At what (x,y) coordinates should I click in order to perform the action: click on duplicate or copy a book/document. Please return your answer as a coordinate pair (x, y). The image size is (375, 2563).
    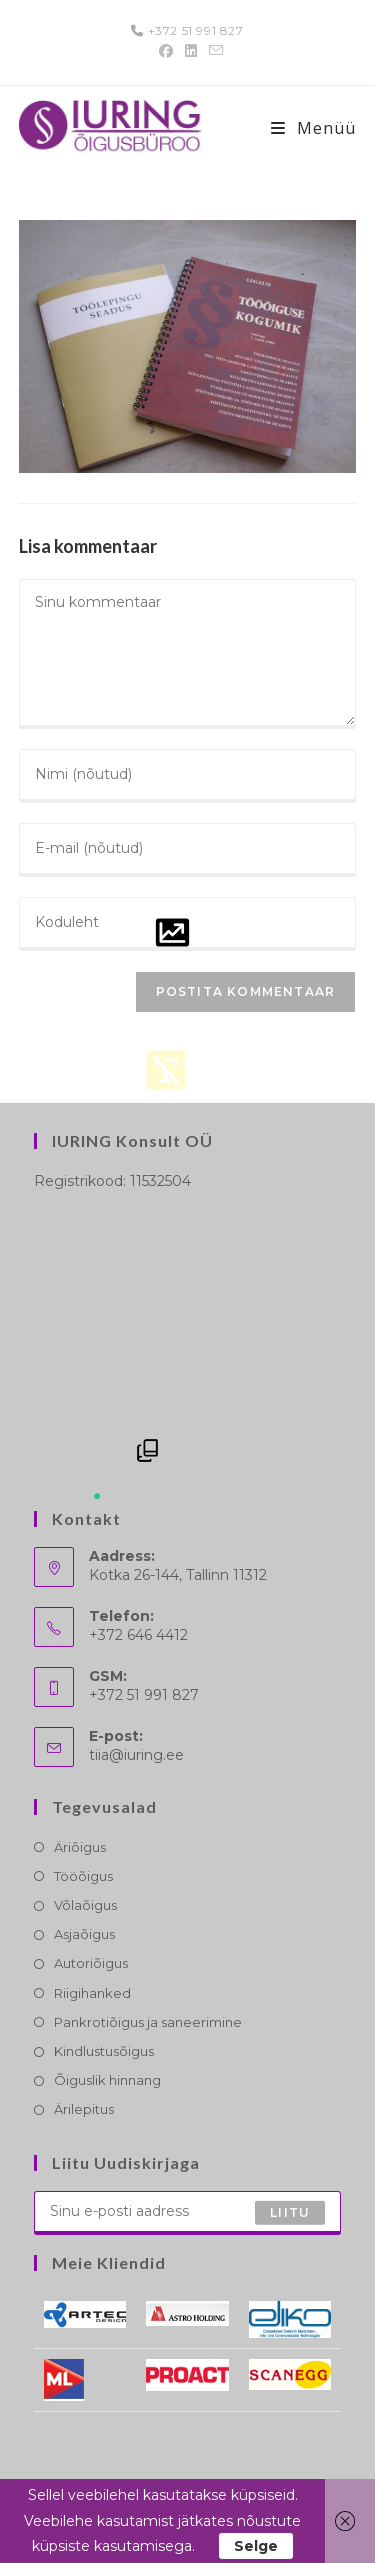
    Looking at the image, I should click on (147, 1450).